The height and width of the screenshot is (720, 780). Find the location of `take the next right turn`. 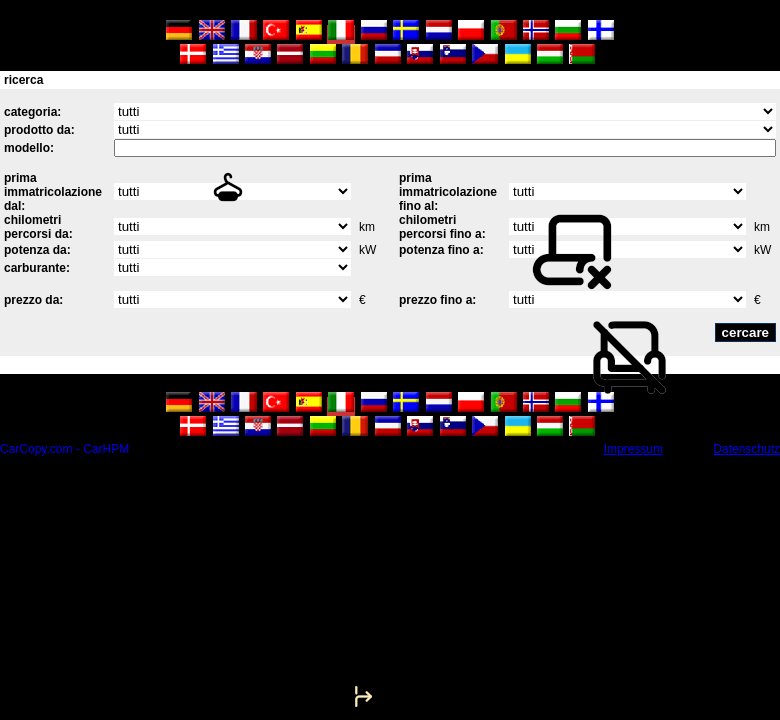

take the next right turn is located at coordinates (362, 696).